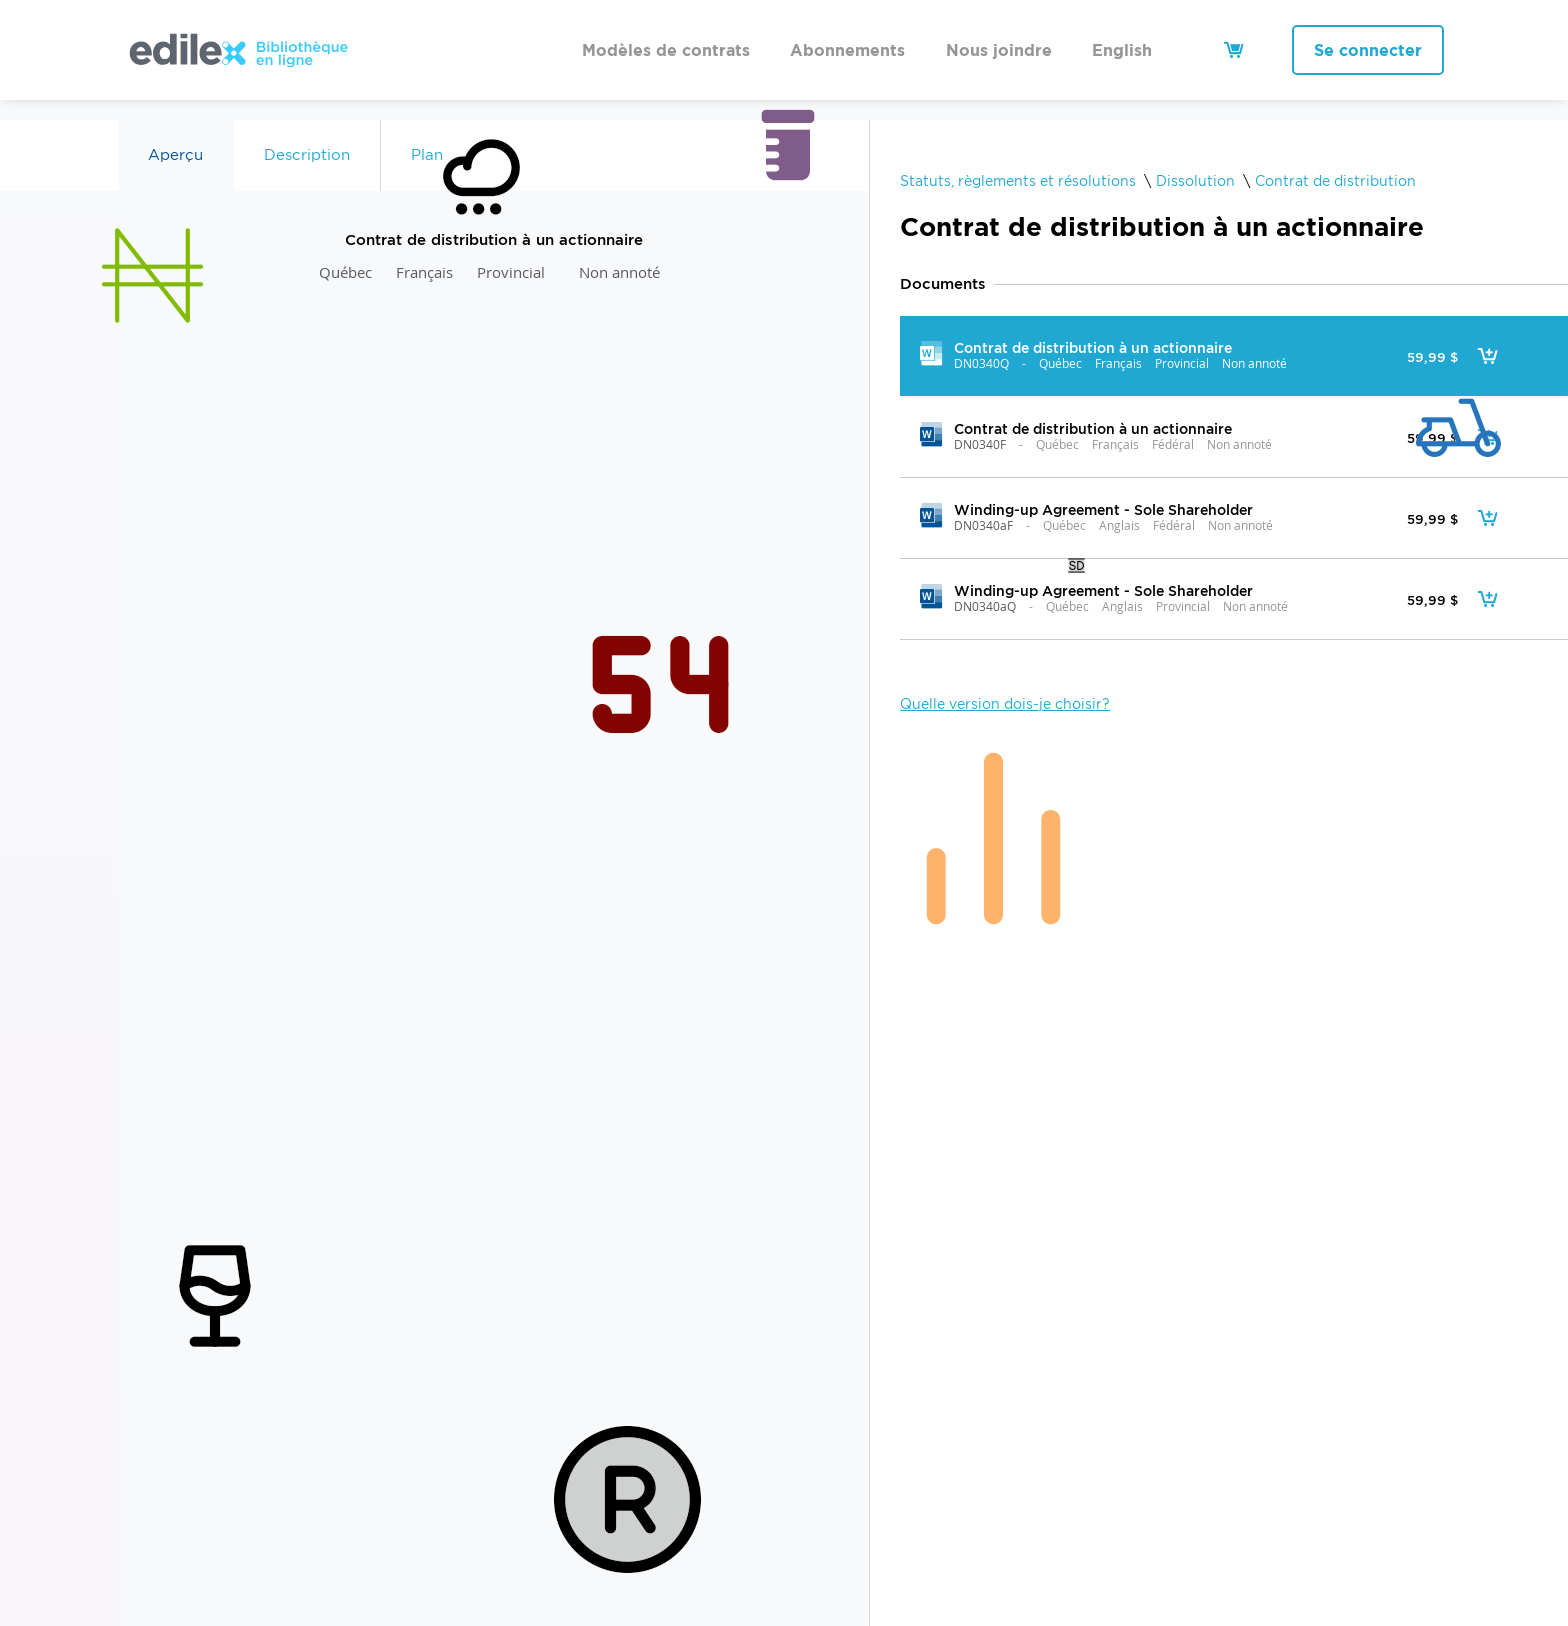  Describe the element at coordinates (627, 1499) in the screenshot. I see `indicates registered trademark status` at that location.